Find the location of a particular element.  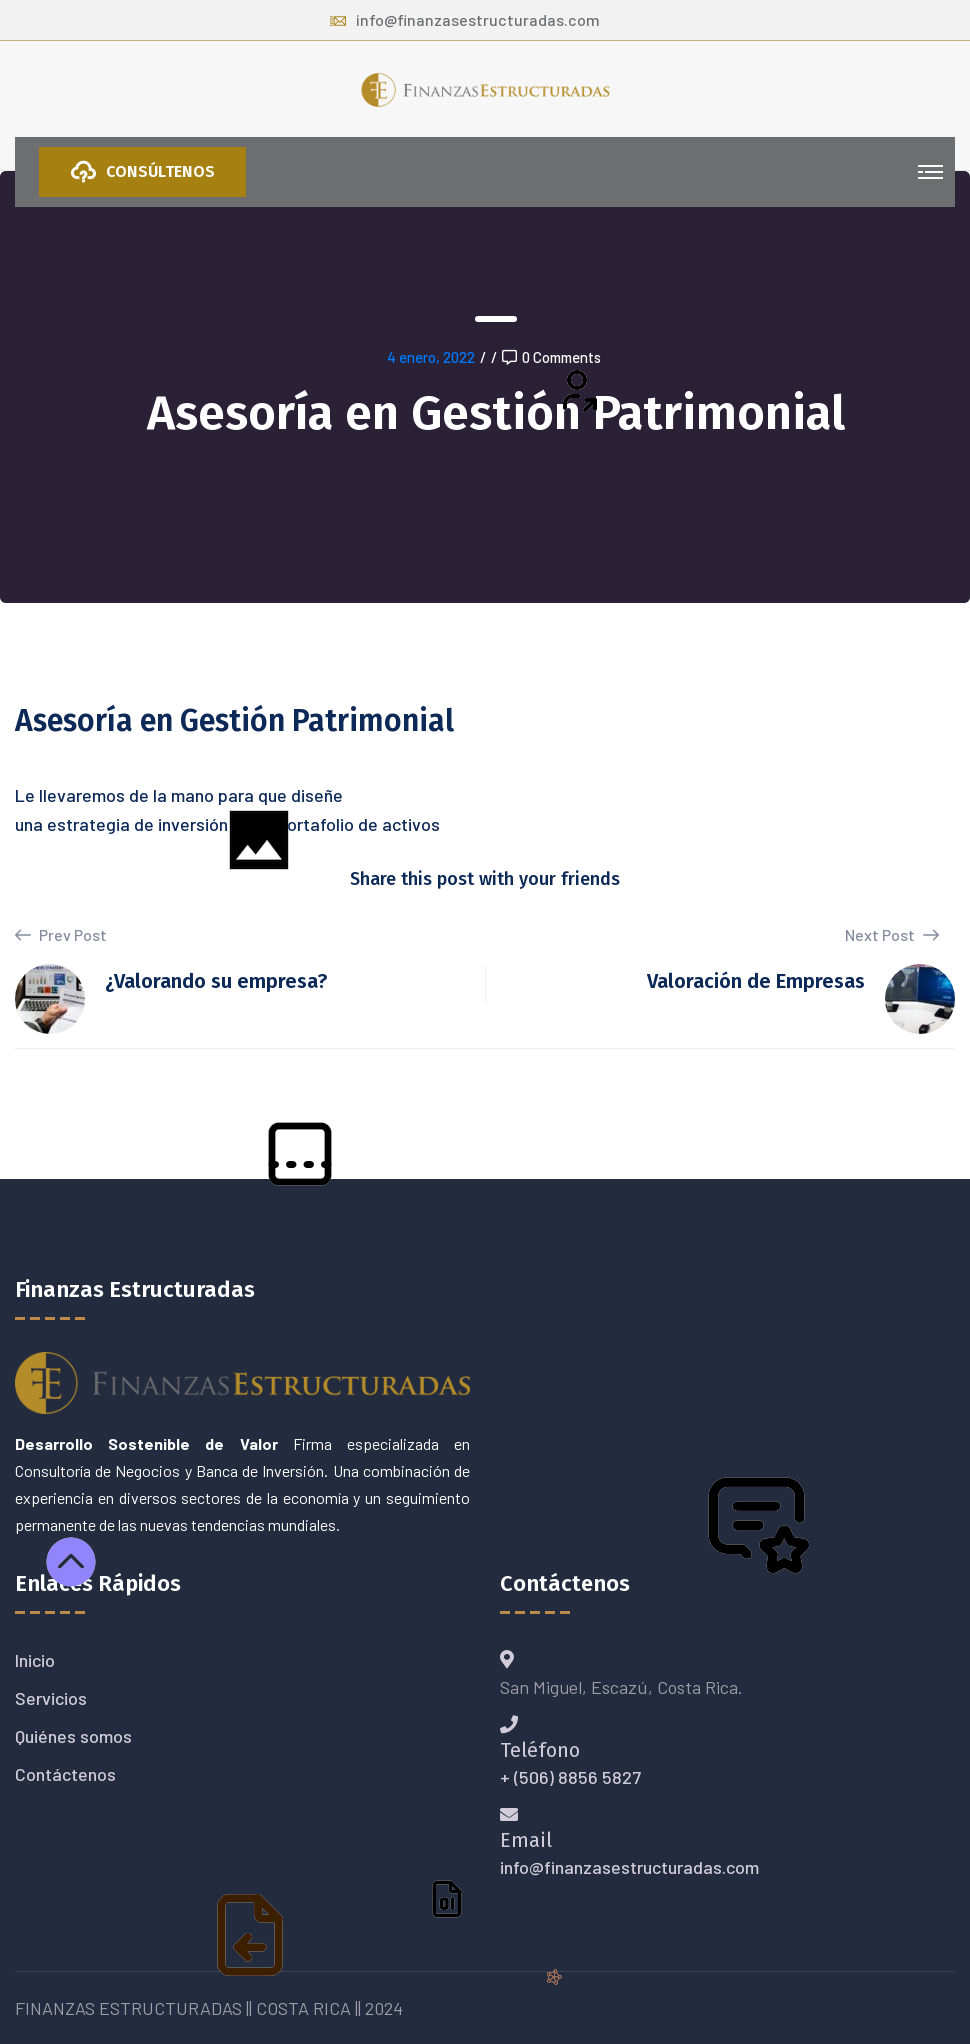

toggle bottom navigation bar off is located at coordinates (300, 1154).